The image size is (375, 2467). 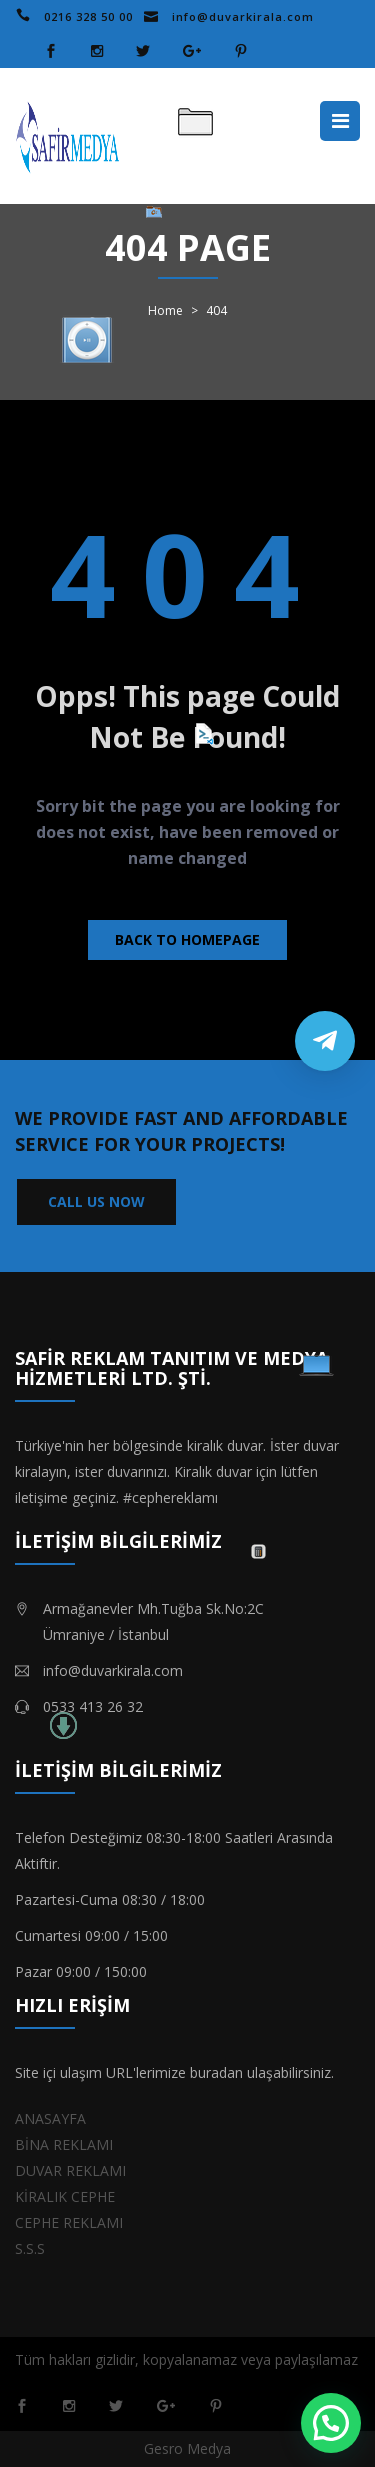 I want to click on access a mail folder, so click(x=195, y=121).